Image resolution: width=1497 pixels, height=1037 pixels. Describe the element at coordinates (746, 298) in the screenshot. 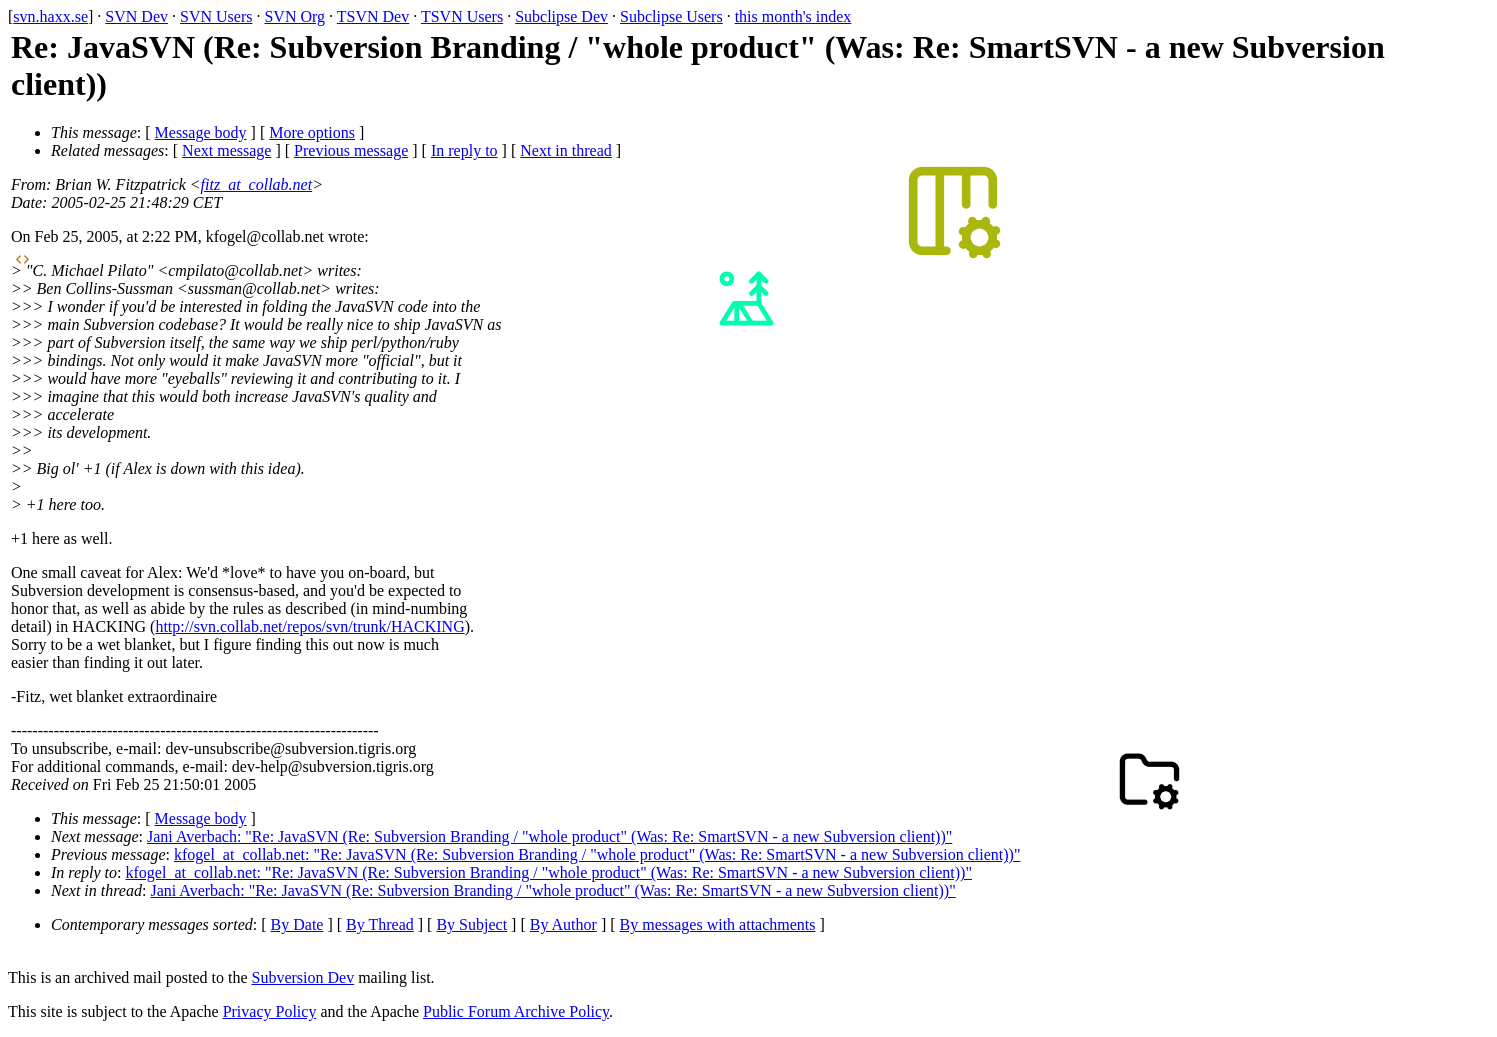

I see `explore camping or outdoor activities` at that location.